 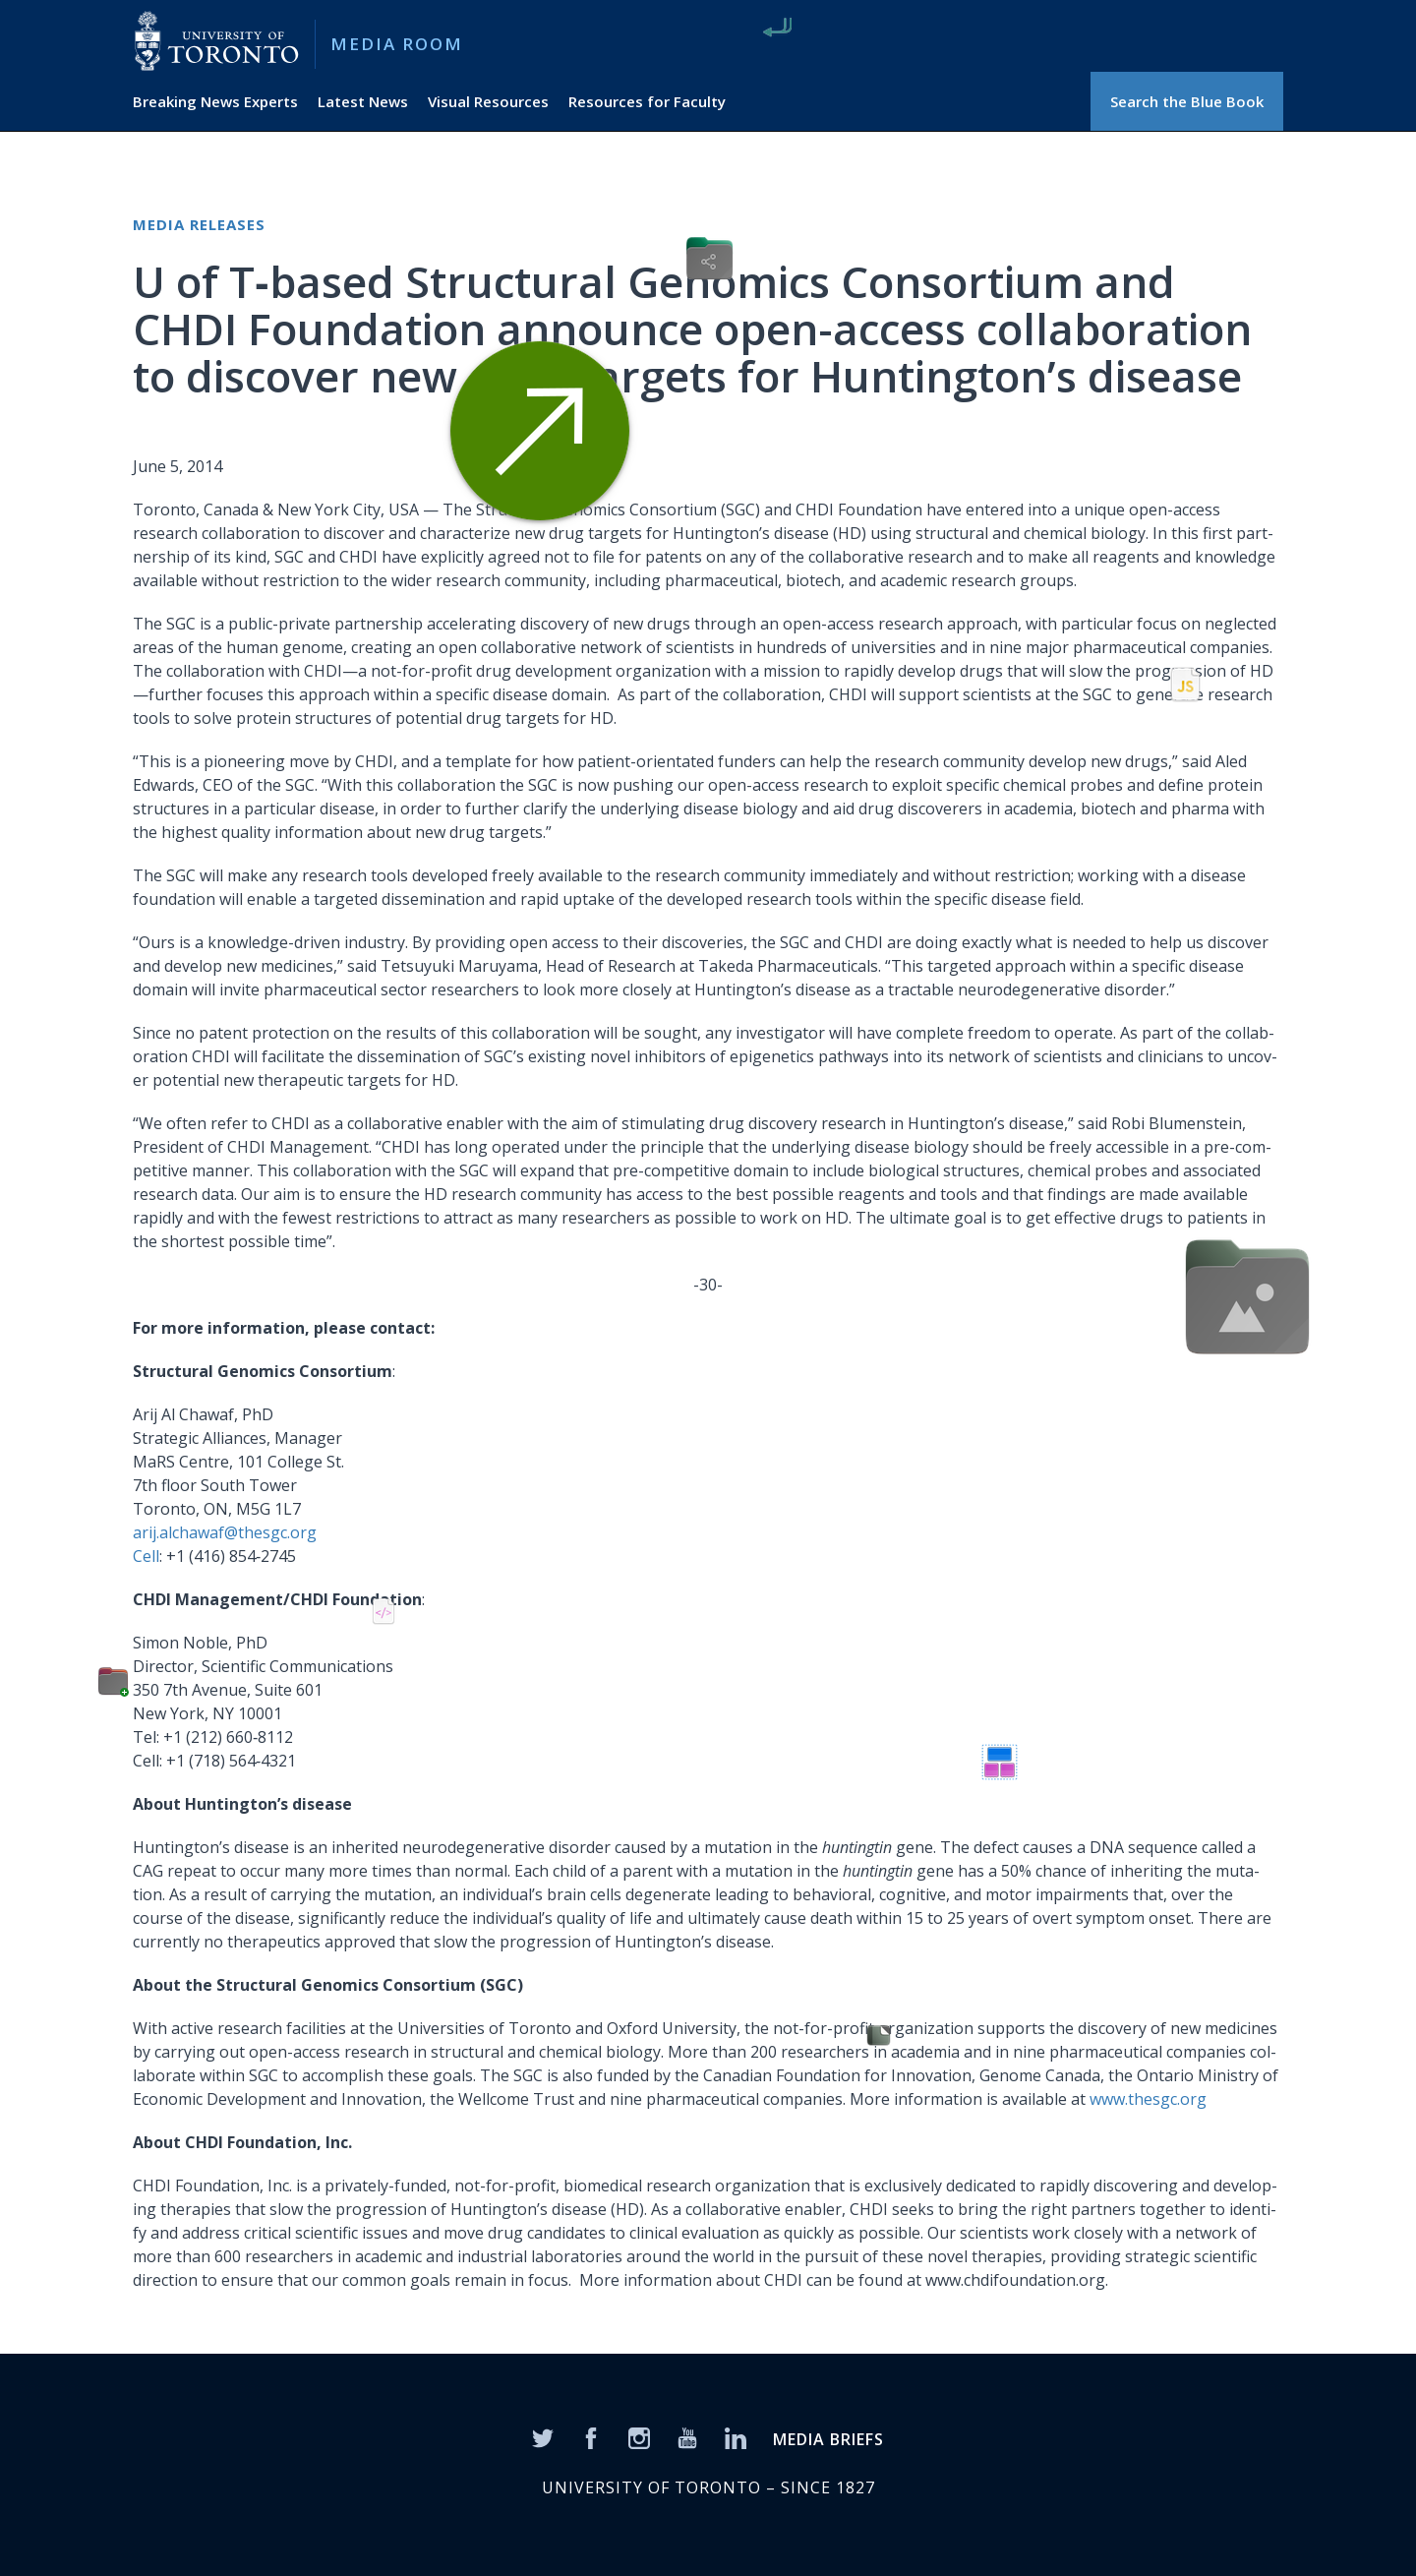 What do you see at coordinates (384, 1611) in the screenshot?
I see `an XML document file` at bounding box center [384, 1611].